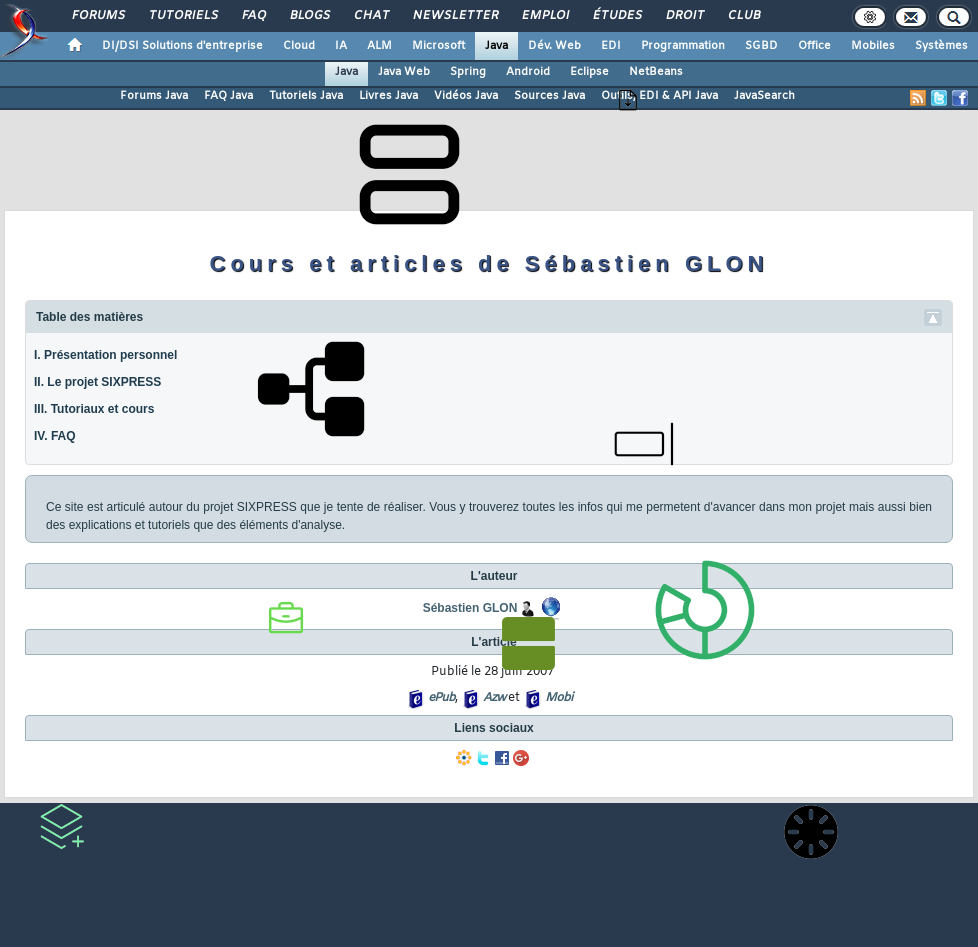  I want to click on loading content in progress, so click(811, 832).